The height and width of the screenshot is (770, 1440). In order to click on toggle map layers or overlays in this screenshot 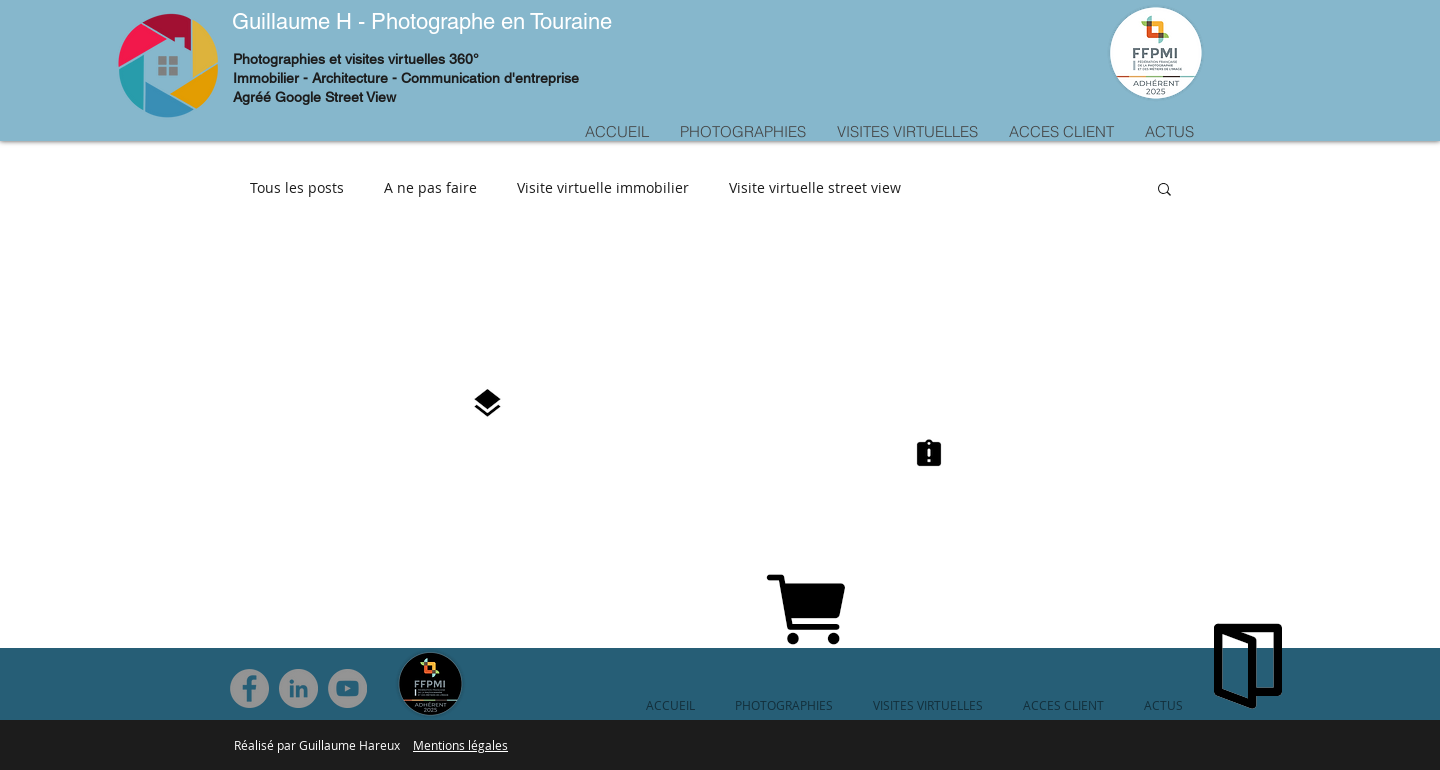, I will do `click(487, 403)`.